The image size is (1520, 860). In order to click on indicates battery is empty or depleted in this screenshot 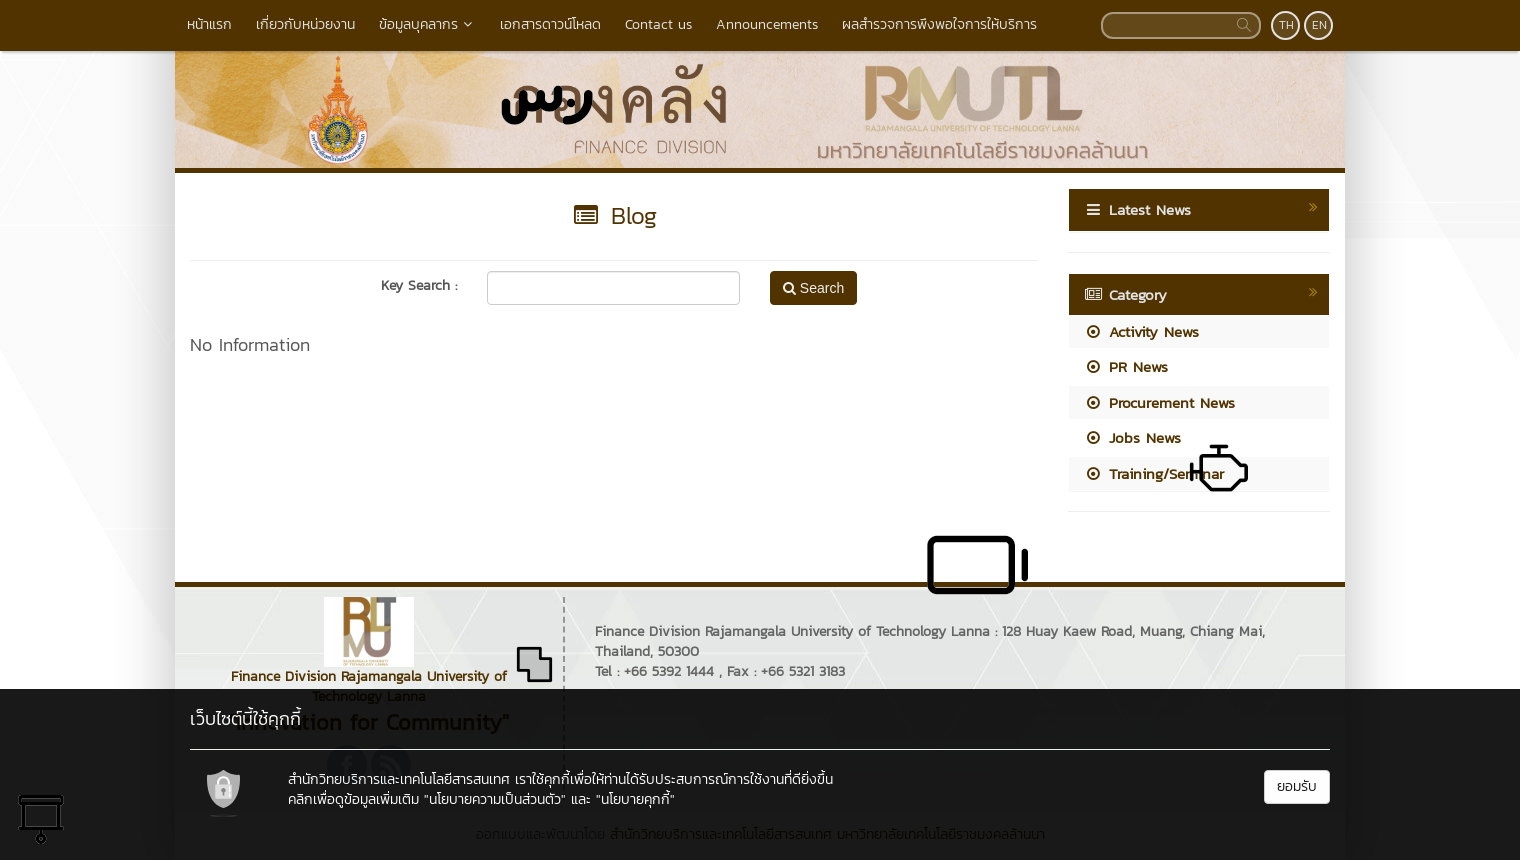, I will do `click(976, 565)`.